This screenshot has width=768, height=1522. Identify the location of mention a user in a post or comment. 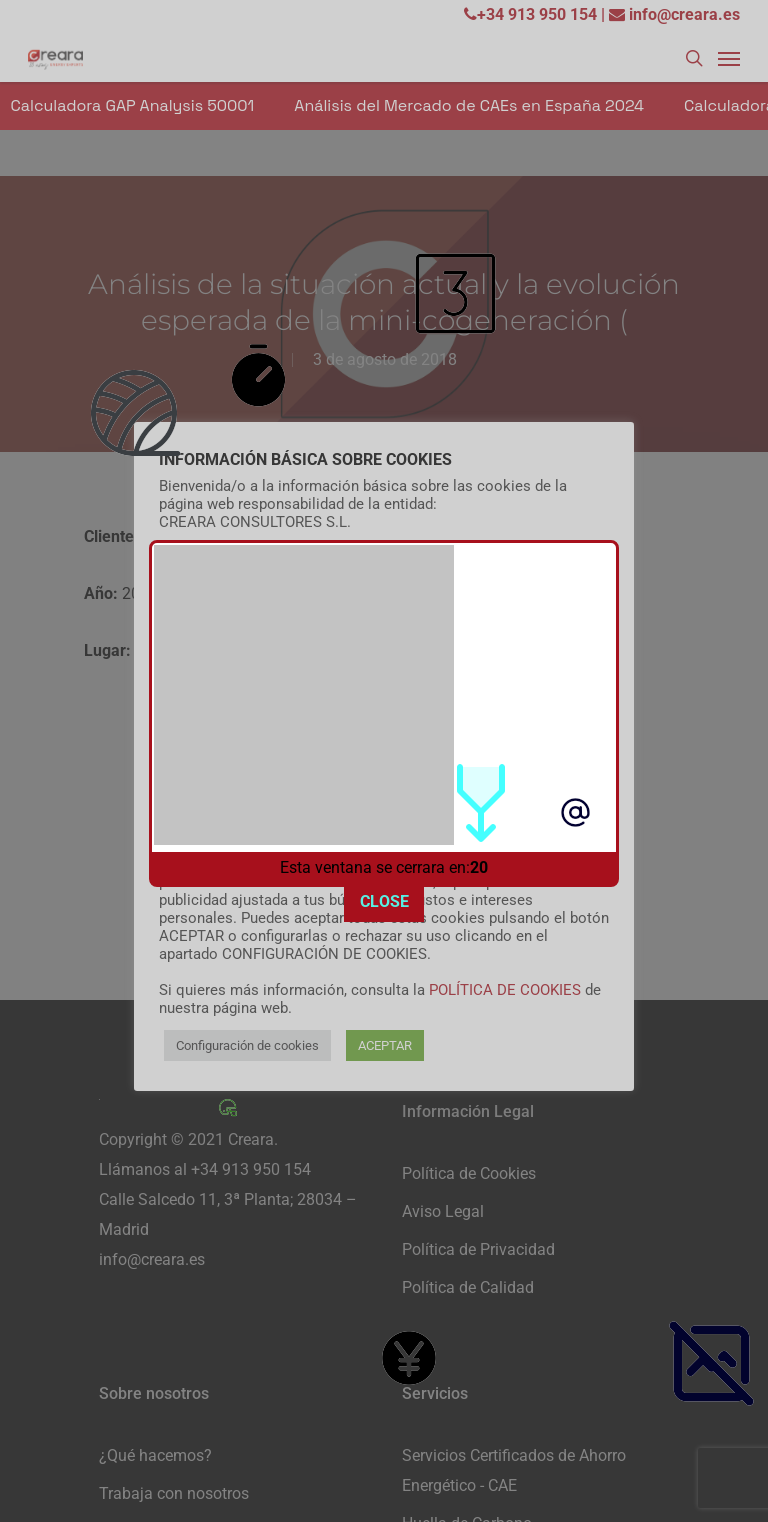
(575, 812).